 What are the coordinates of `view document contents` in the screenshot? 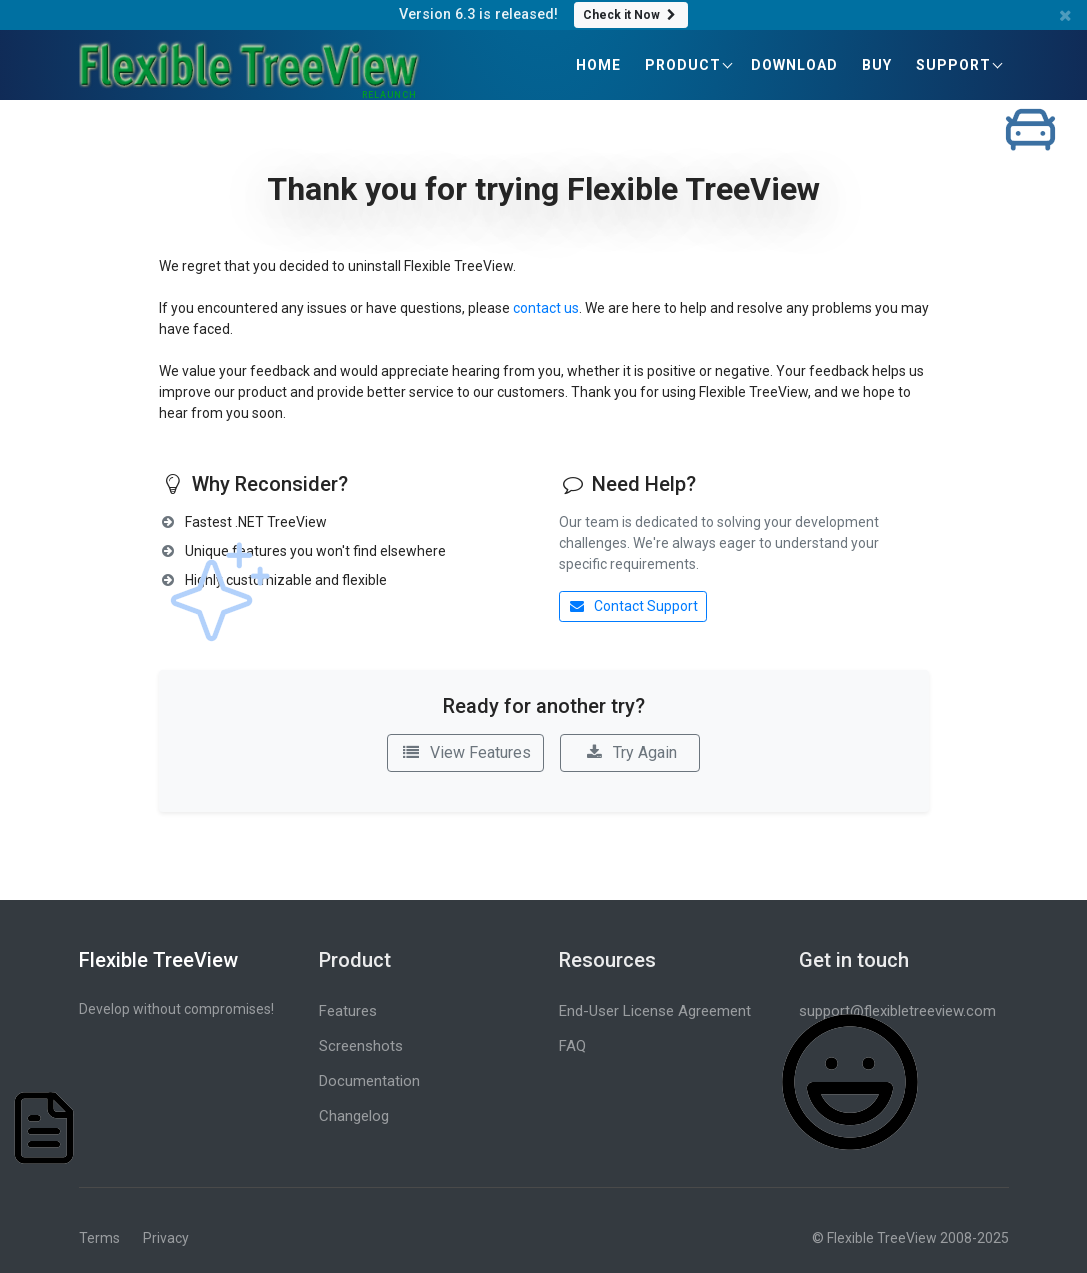 It's located at (44, 1128).